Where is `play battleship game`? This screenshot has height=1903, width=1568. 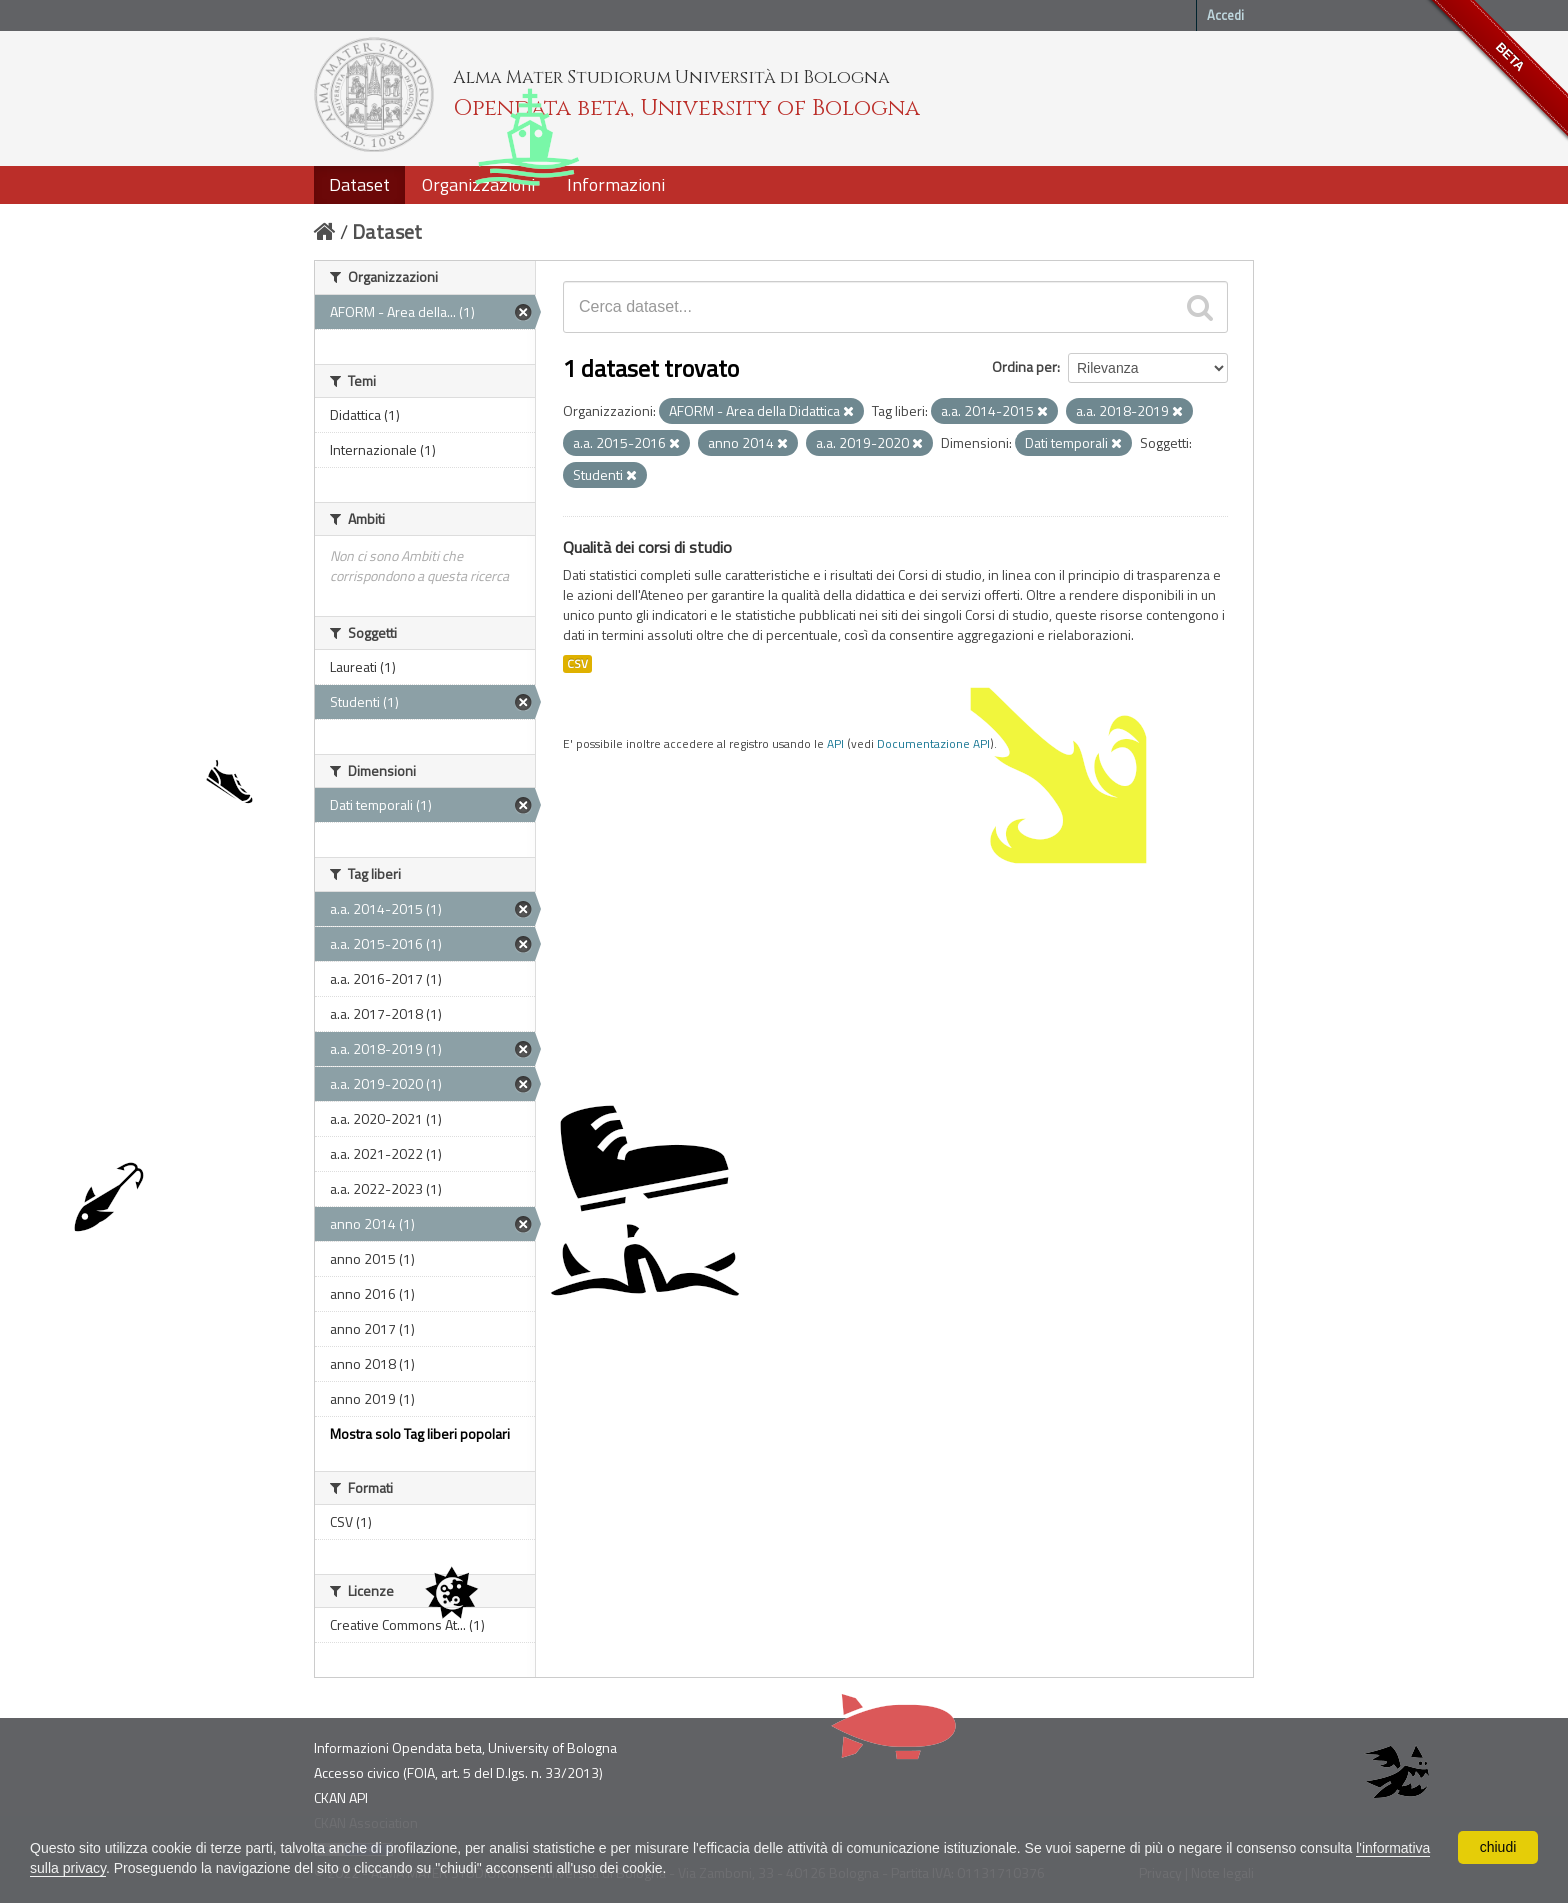
play battleship game is located at coordinates (530, 141).